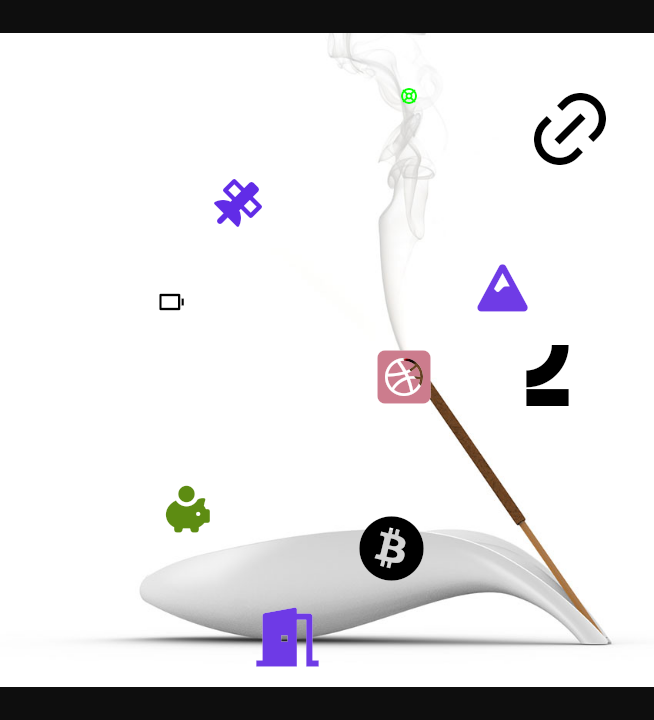 This screenshot has height=720, width=654. I want to click on view outdoor or nature-related content, so click(502, 289).